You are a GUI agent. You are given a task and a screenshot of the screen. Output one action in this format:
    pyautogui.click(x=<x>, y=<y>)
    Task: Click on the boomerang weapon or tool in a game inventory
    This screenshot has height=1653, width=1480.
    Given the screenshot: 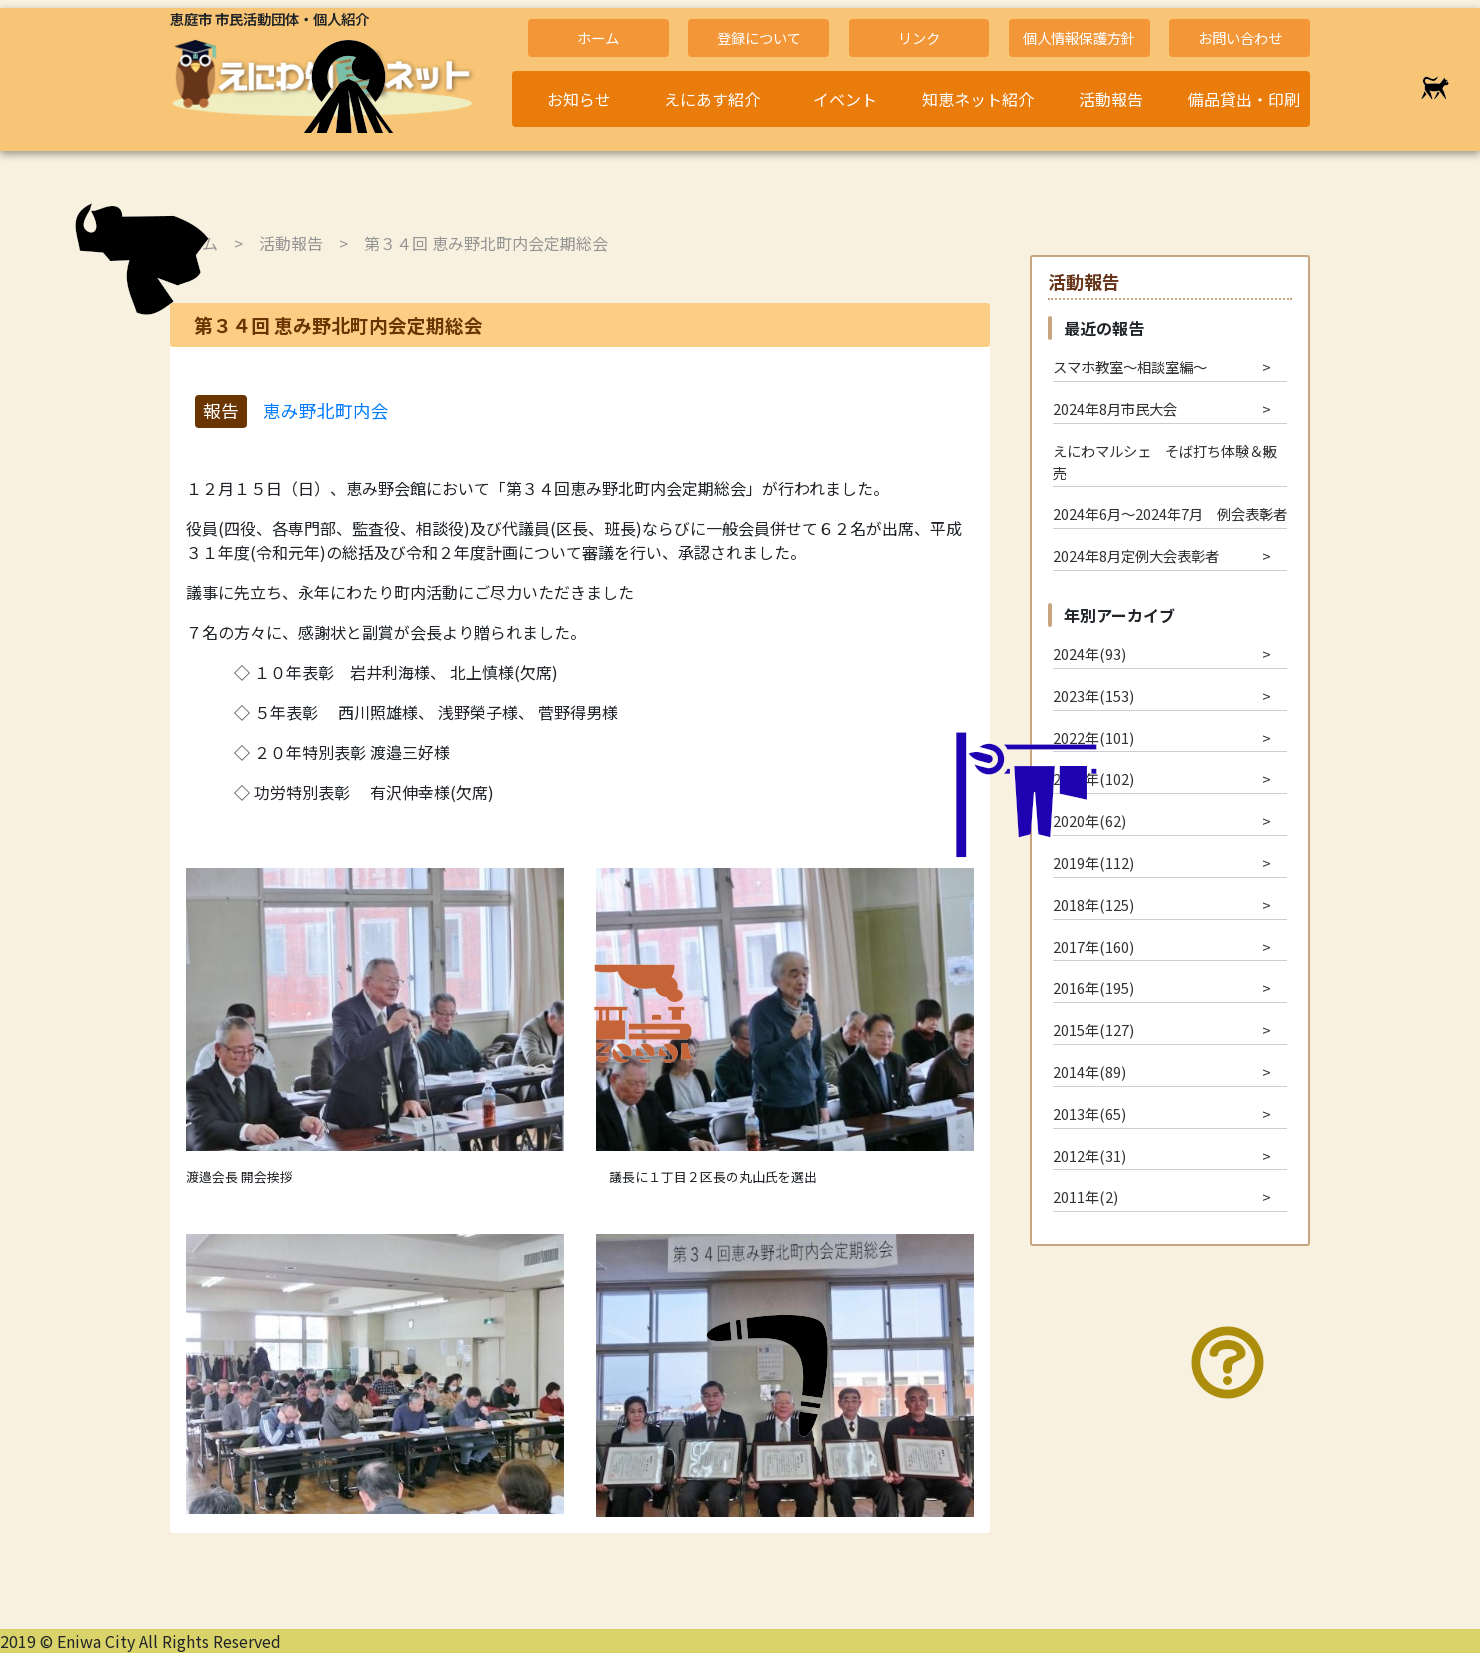 What is the action you would take?
    pyautogui.click(x=767, y=1375)
    